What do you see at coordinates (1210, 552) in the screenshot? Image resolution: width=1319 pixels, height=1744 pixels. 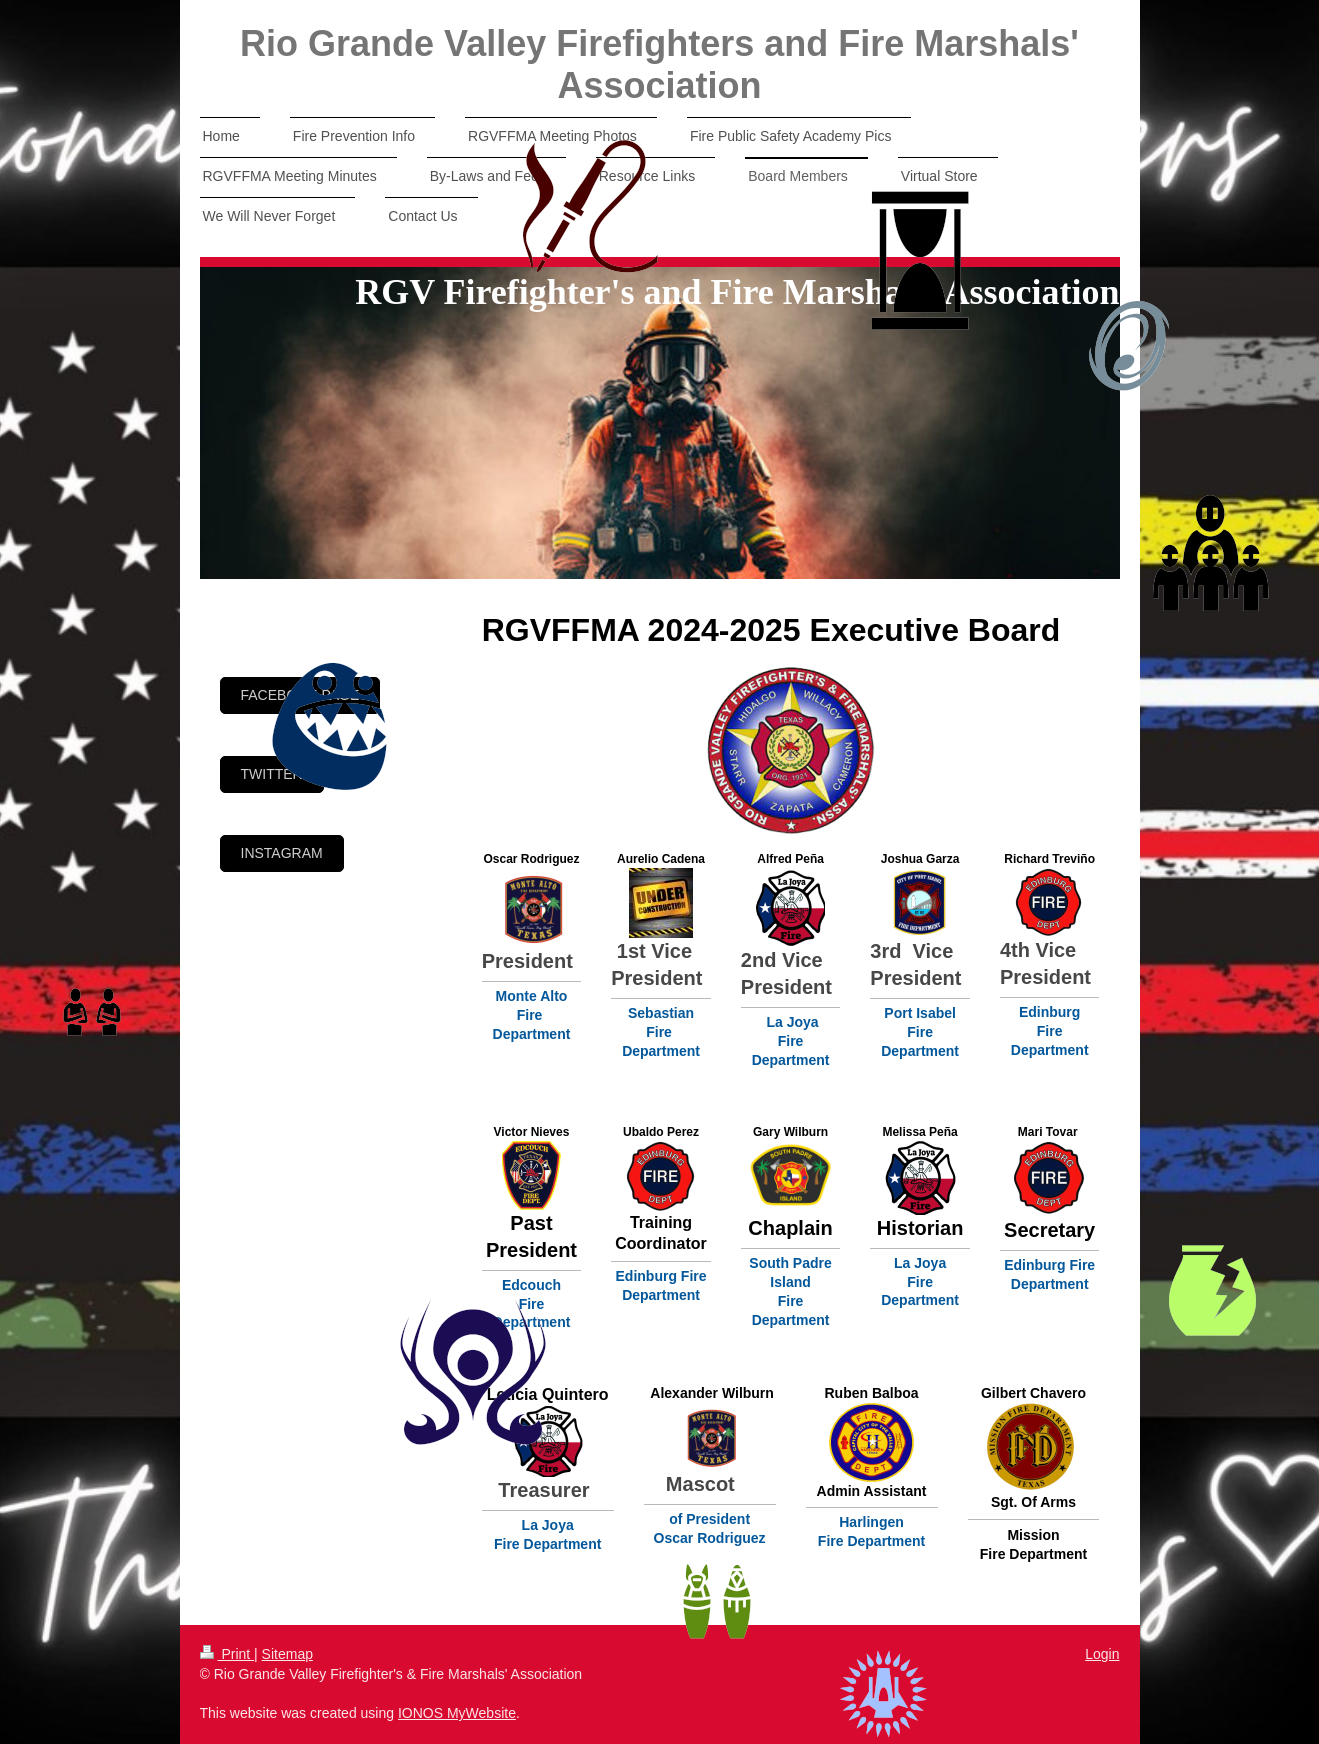 I see `view your minions or followers in-game` at bounding box center [1210, 552].